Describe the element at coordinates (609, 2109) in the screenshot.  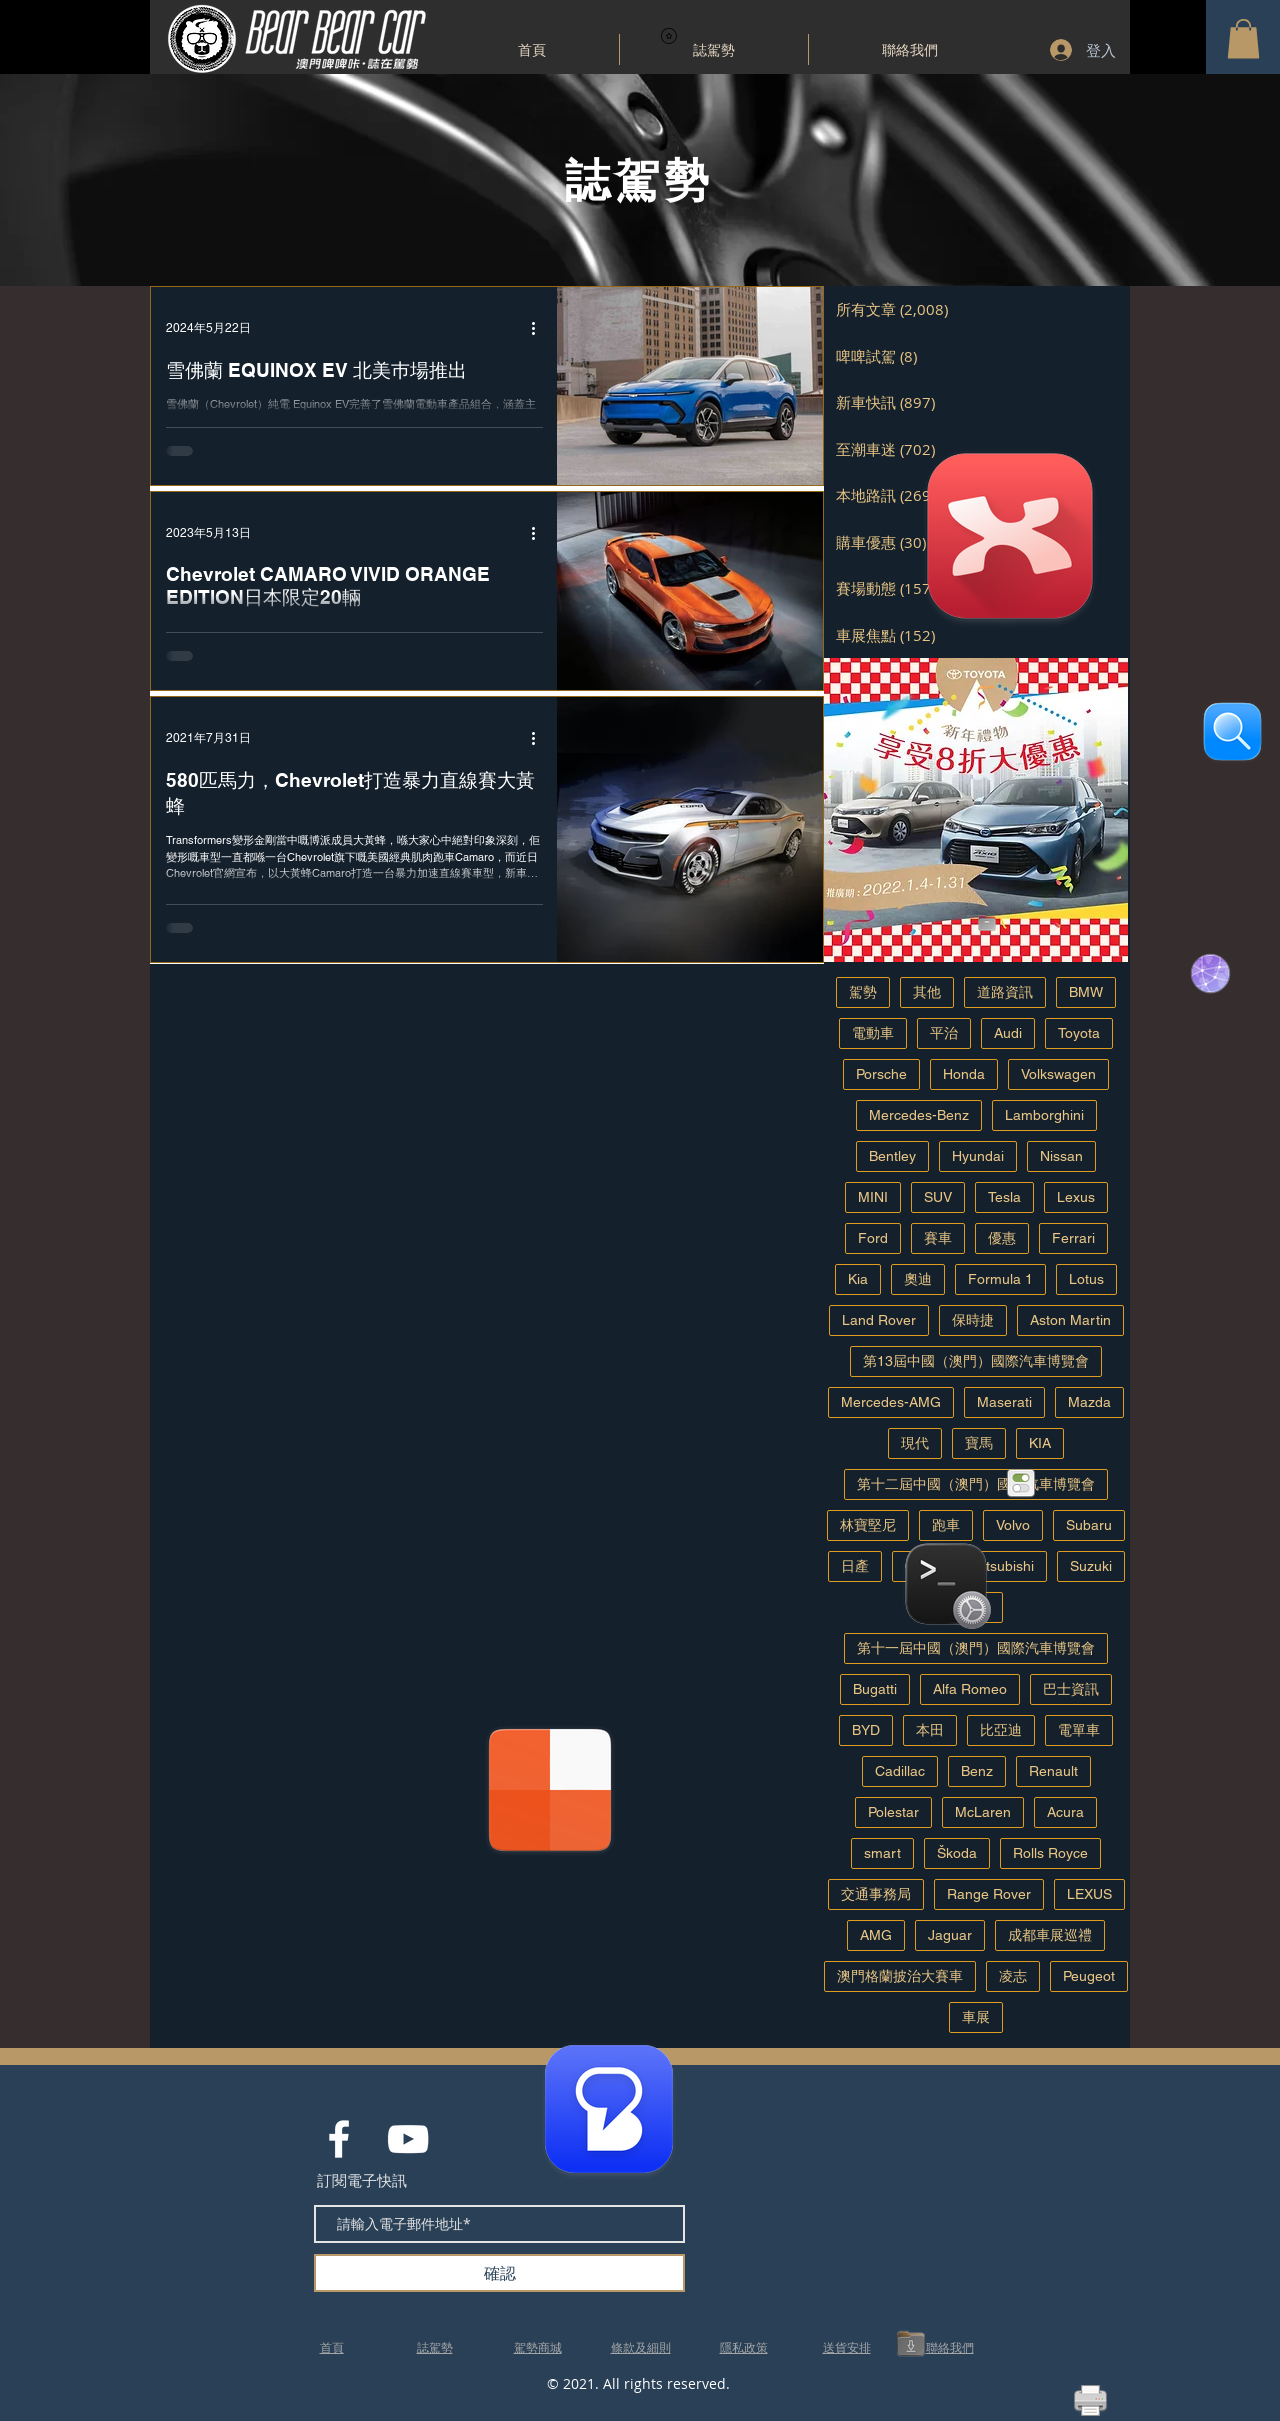
I see `open beeper messaging app` at that location.